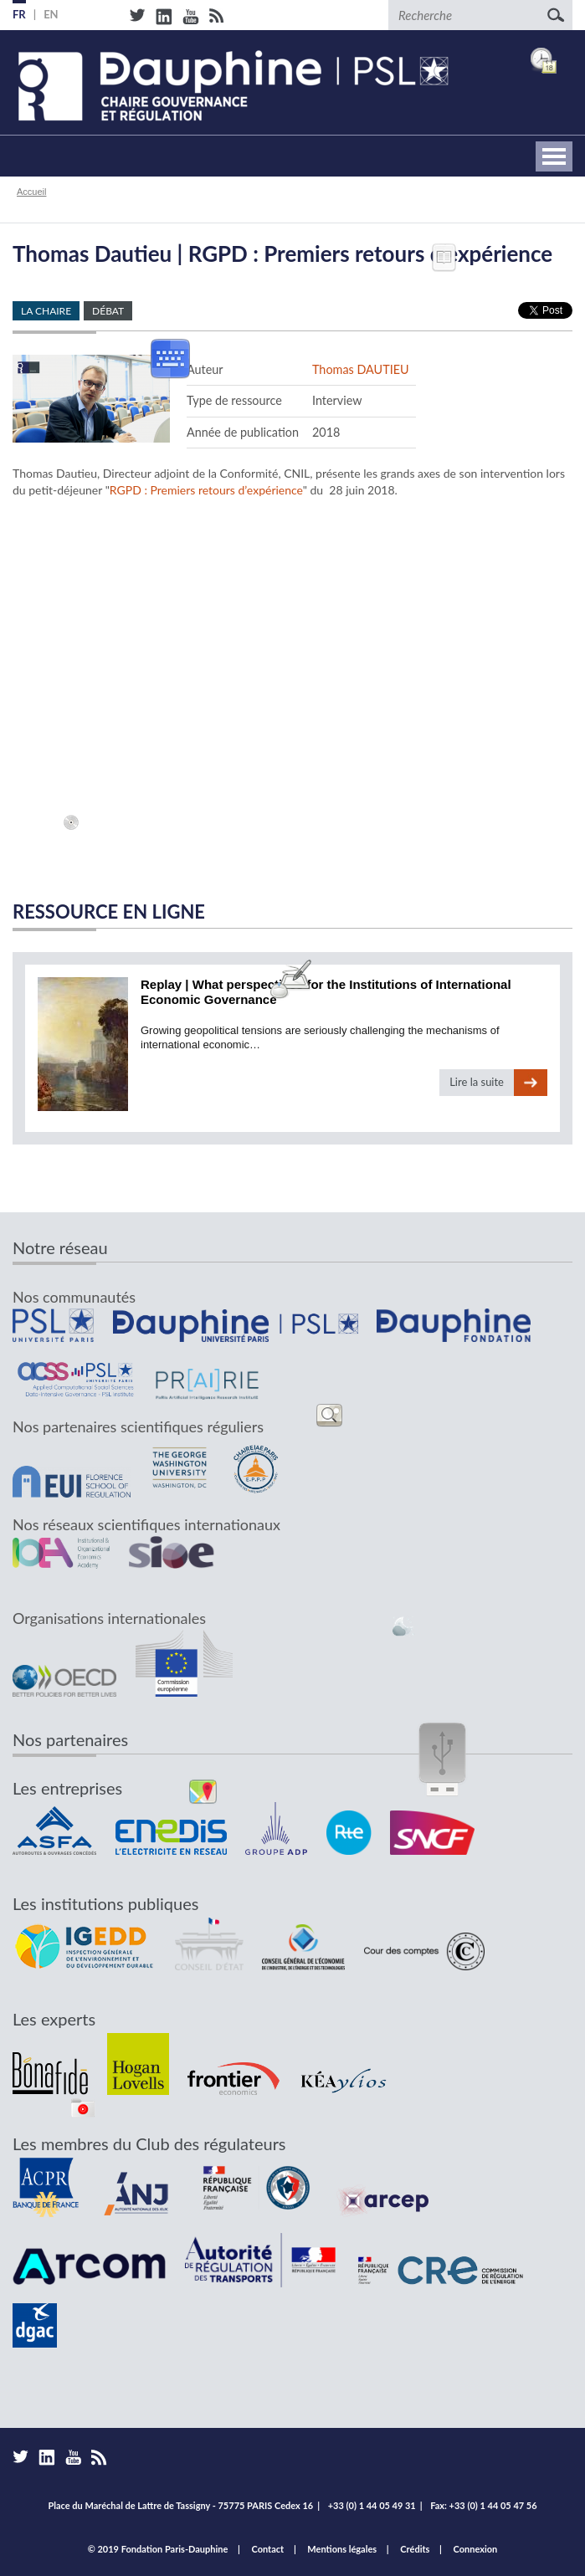 This screenshot has width=585, height=2576. What do you see at coordinates (329, 1415) in the screenshot?
I see `open eye of mate image viewer` at bounding box center [329, 1415].